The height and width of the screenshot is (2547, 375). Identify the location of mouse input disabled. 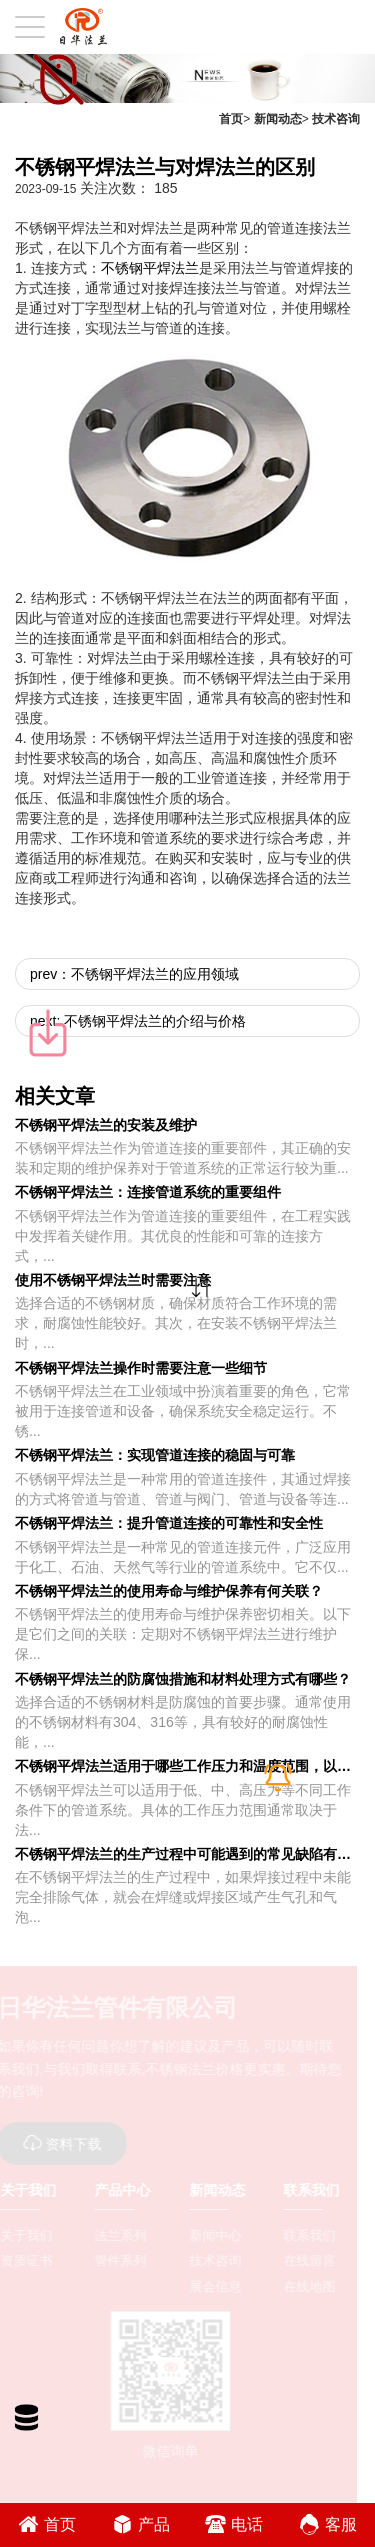
(58, 79).